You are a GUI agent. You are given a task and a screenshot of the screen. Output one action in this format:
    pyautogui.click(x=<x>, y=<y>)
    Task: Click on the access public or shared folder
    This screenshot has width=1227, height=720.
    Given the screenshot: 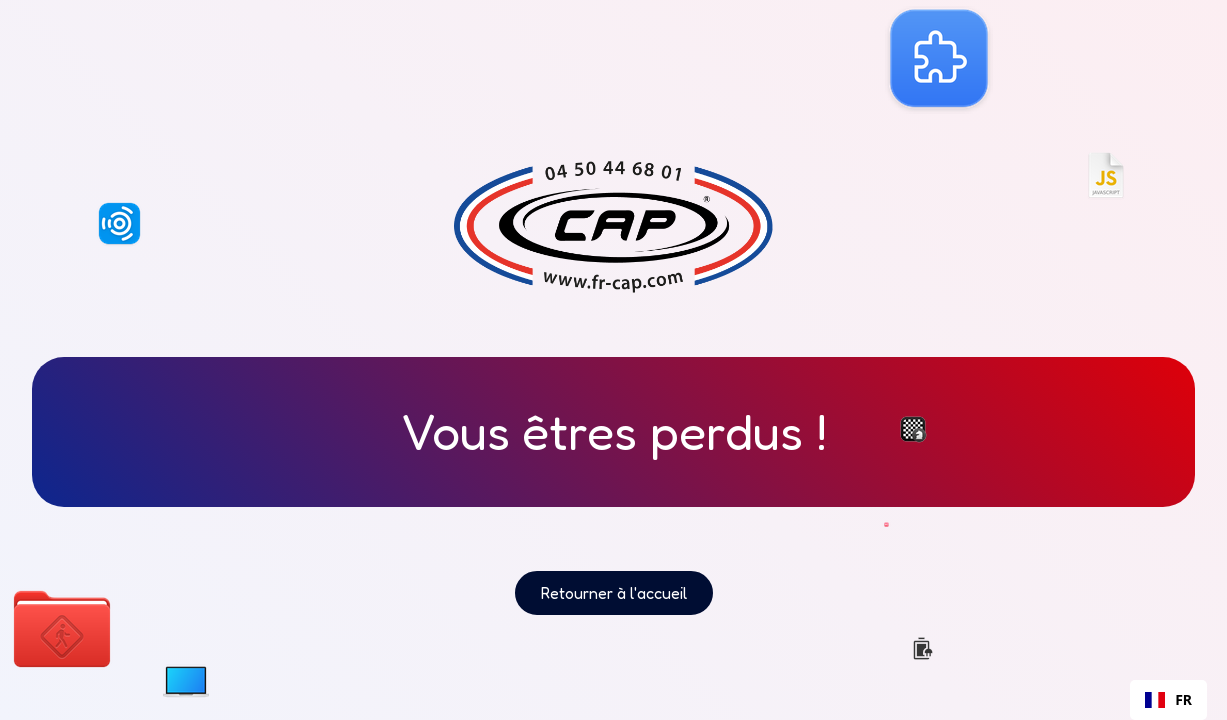 What is the action you would take?
    pyautogui.click(x=62, y=629)
    